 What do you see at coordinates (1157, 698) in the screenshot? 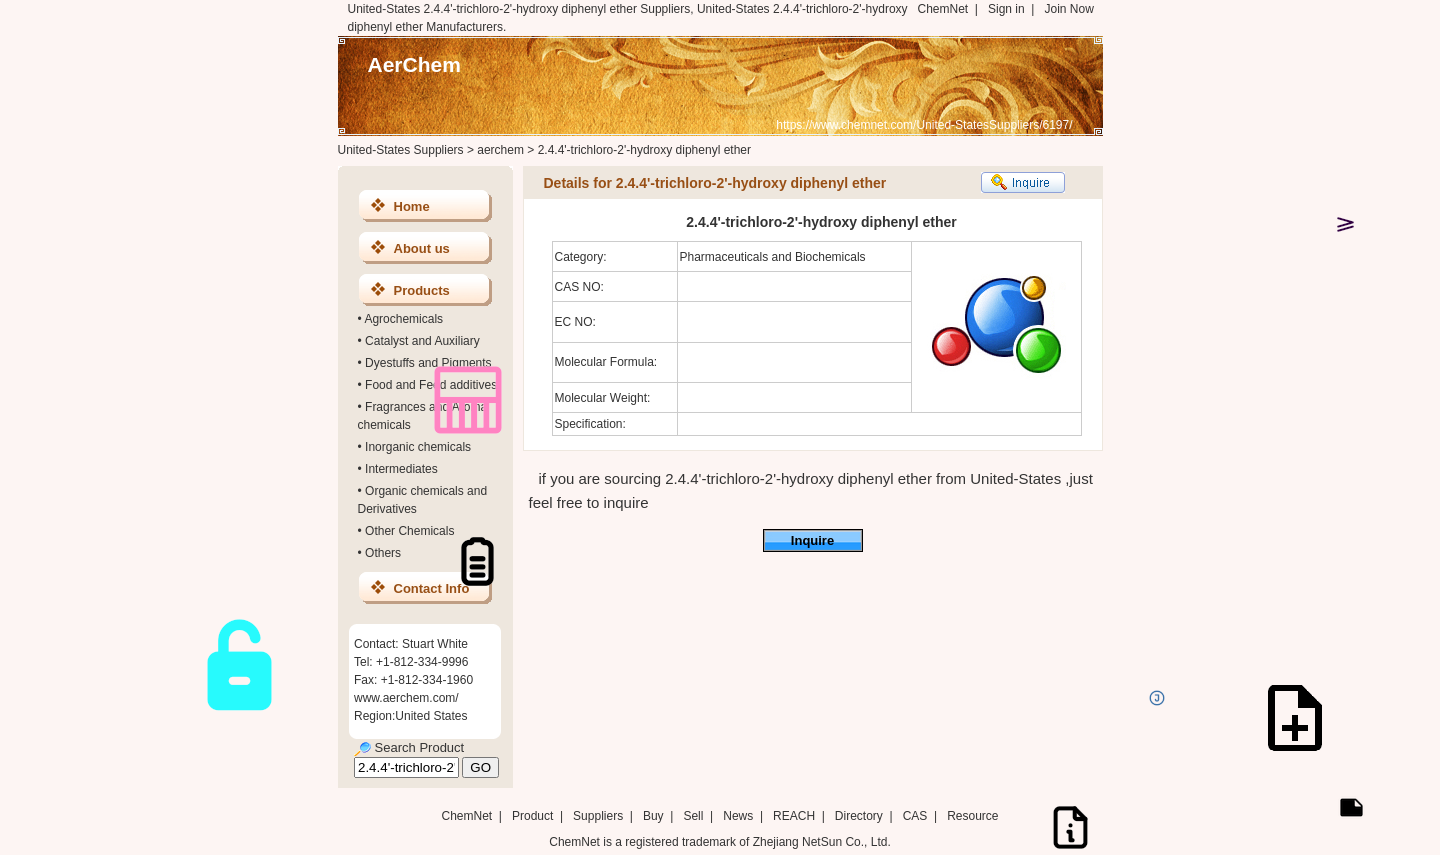
I see `indicates items or contacts starting with the letter J` at bounding box center [1157, 698].